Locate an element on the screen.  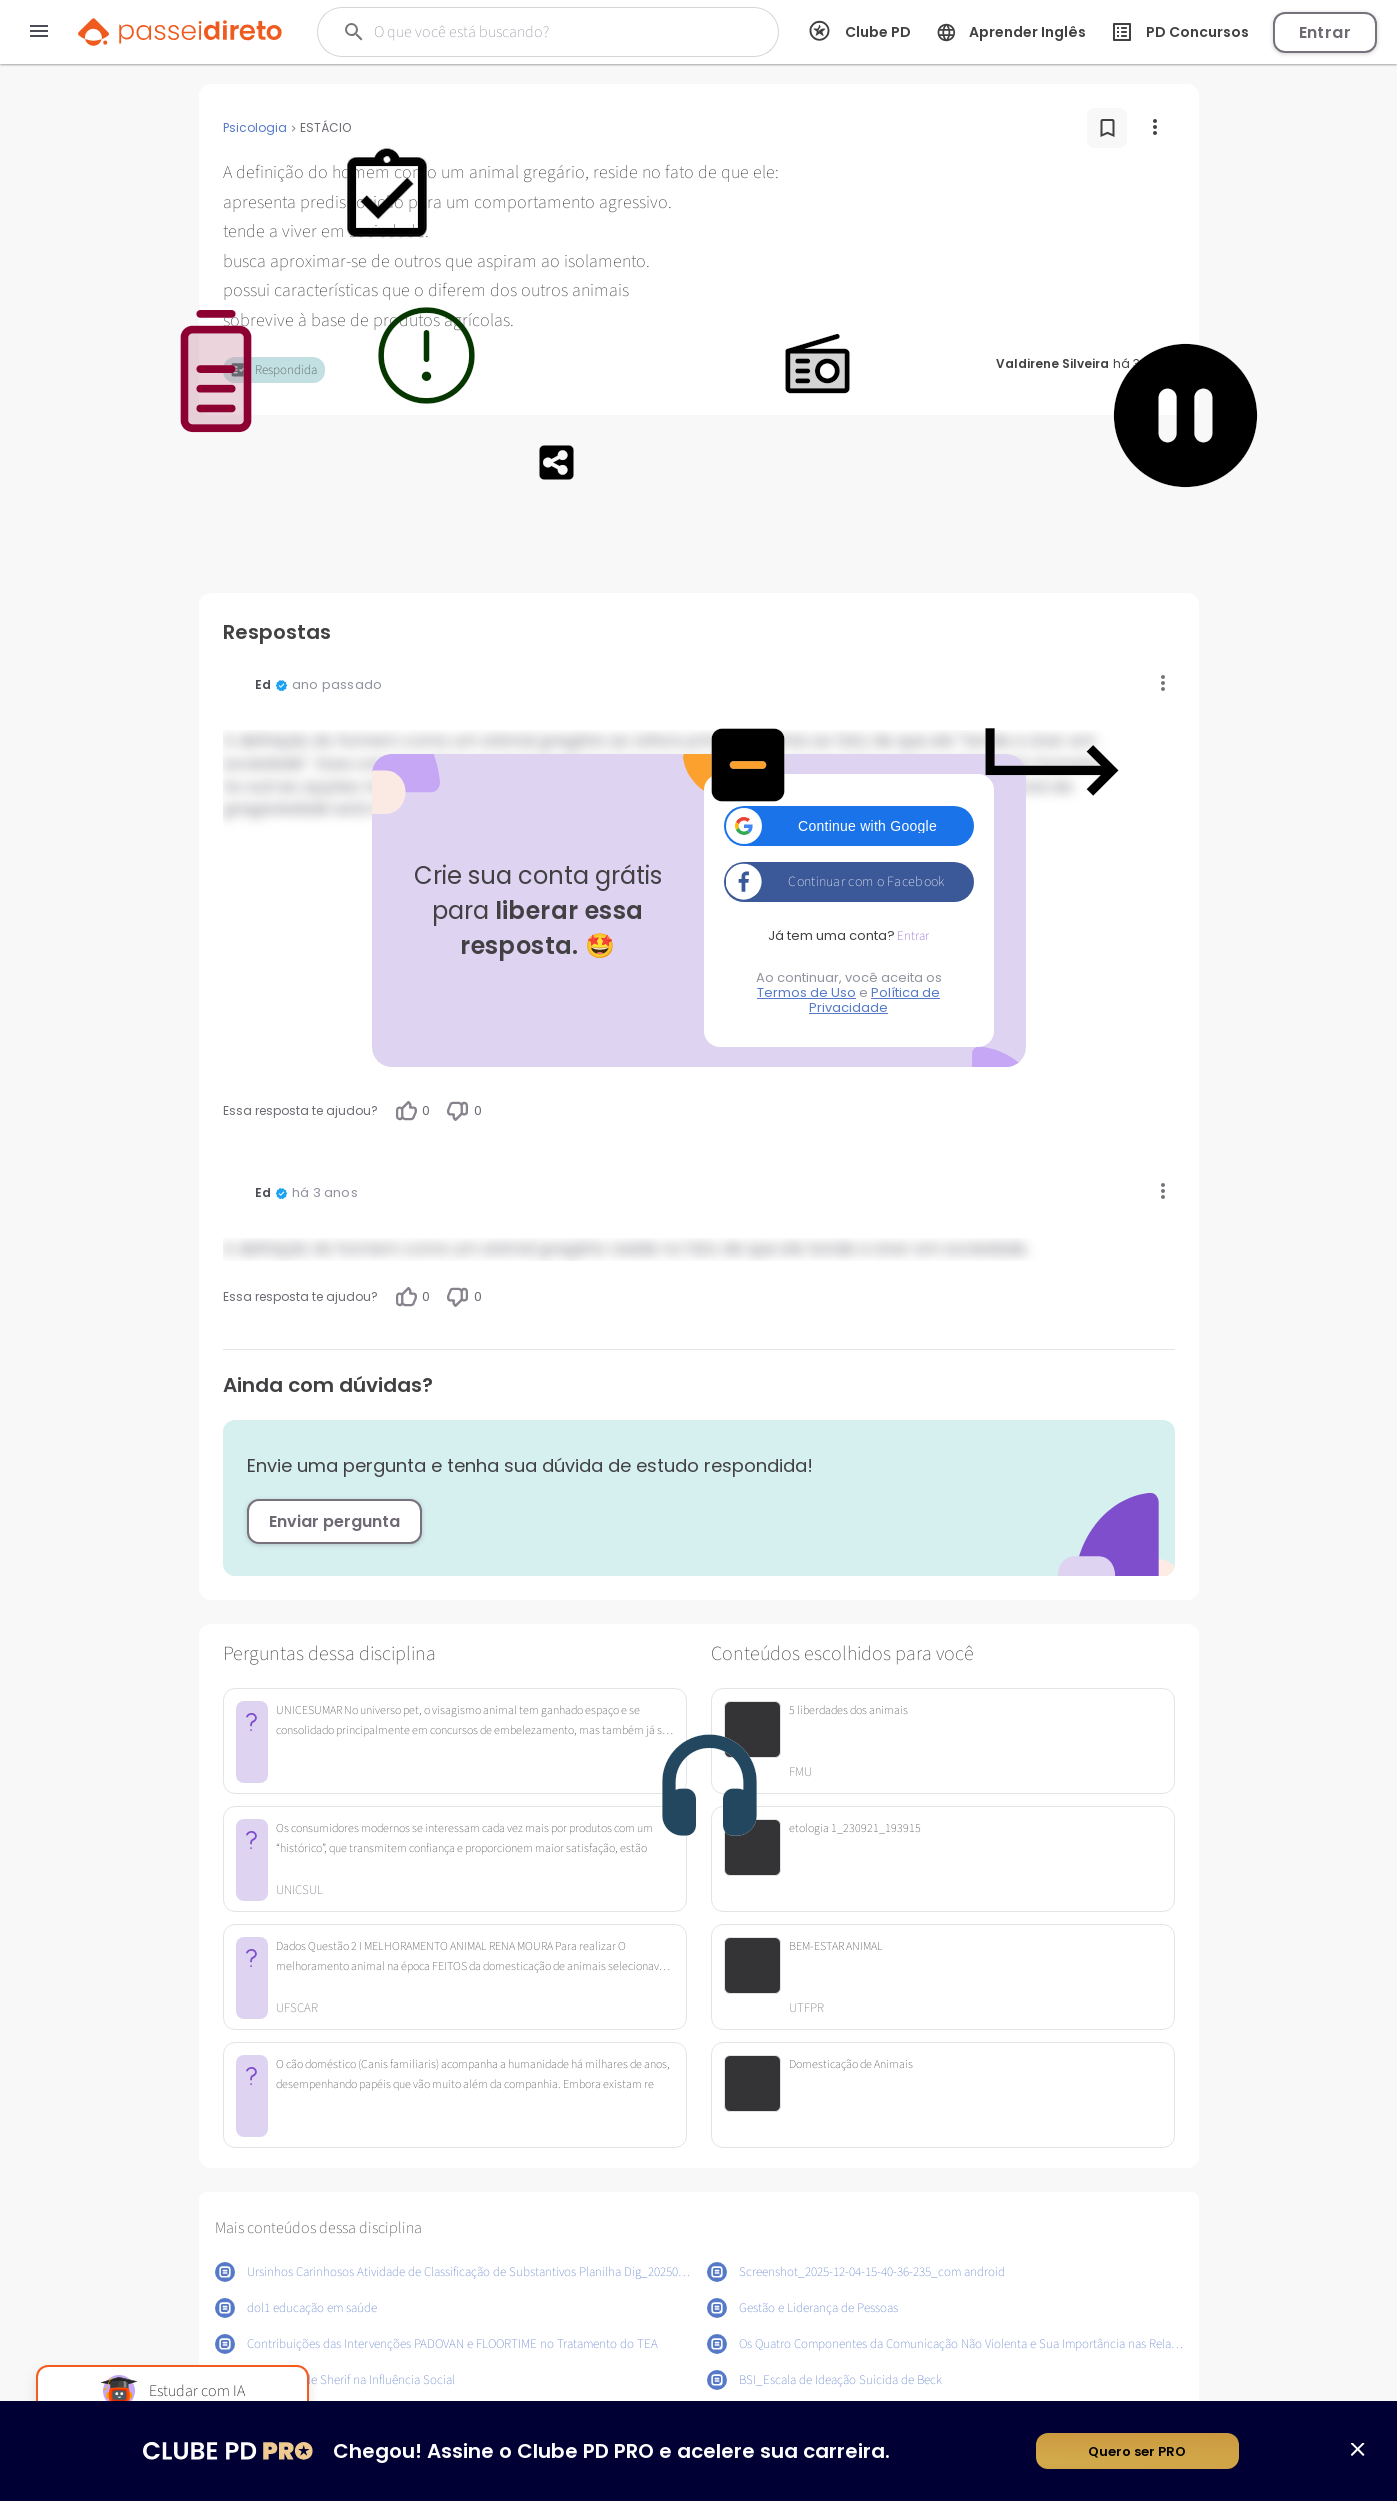
remove an item from a list is located at coordinates (748, 765).